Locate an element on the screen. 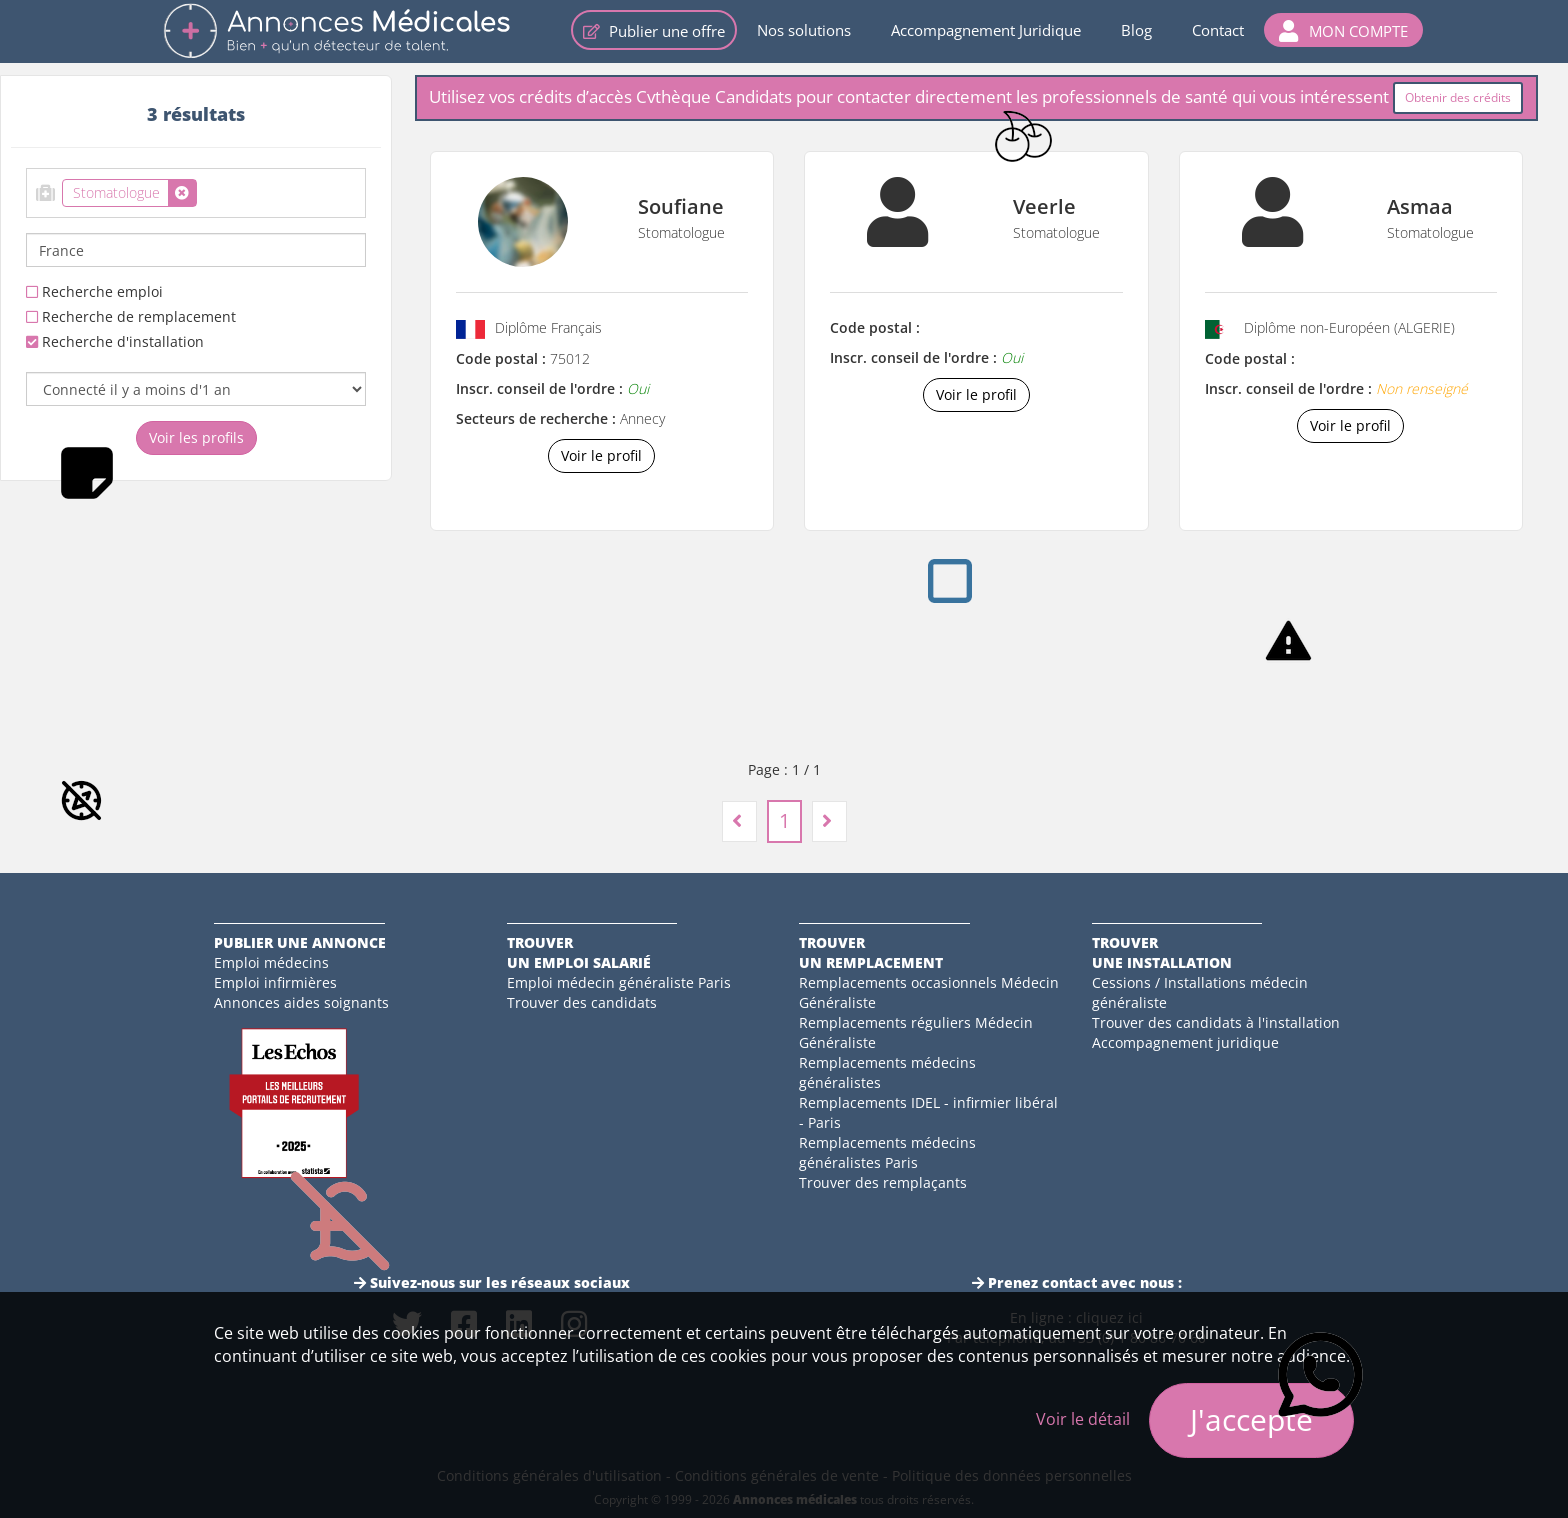  stop media playback is located at coordinates (950, 581).